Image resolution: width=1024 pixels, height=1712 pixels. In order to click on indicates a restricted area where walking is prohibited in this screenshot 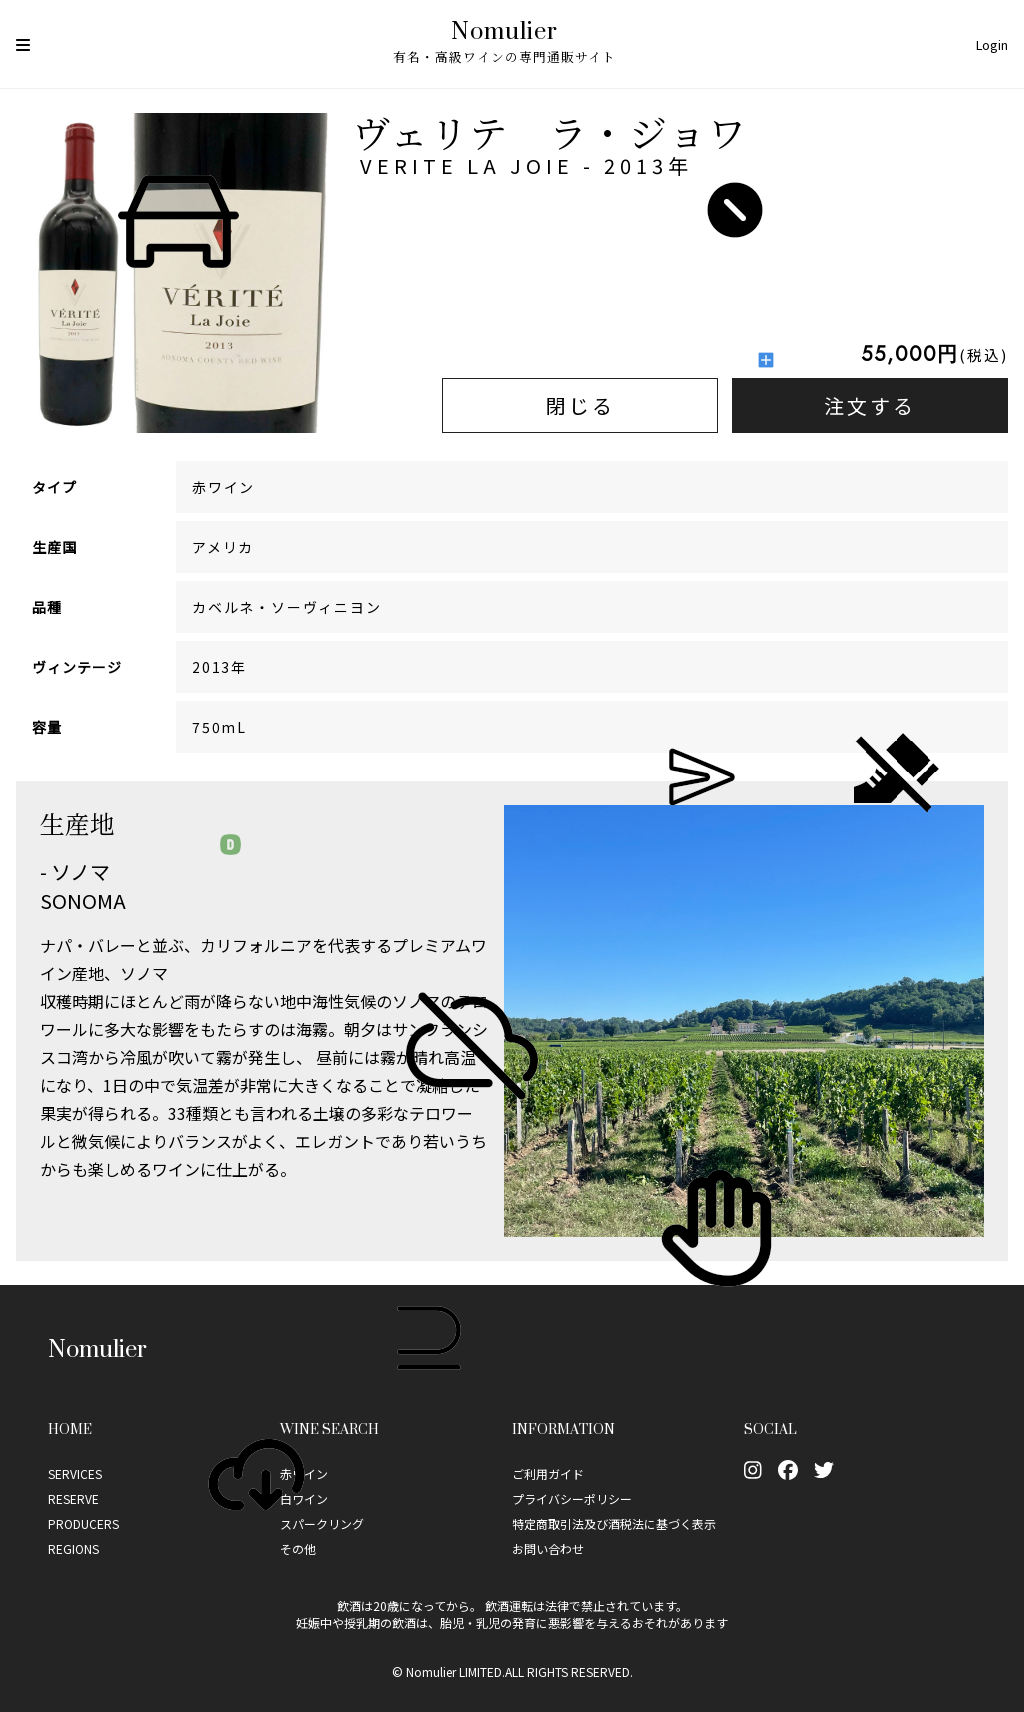, I will do `click(896, 771)`.